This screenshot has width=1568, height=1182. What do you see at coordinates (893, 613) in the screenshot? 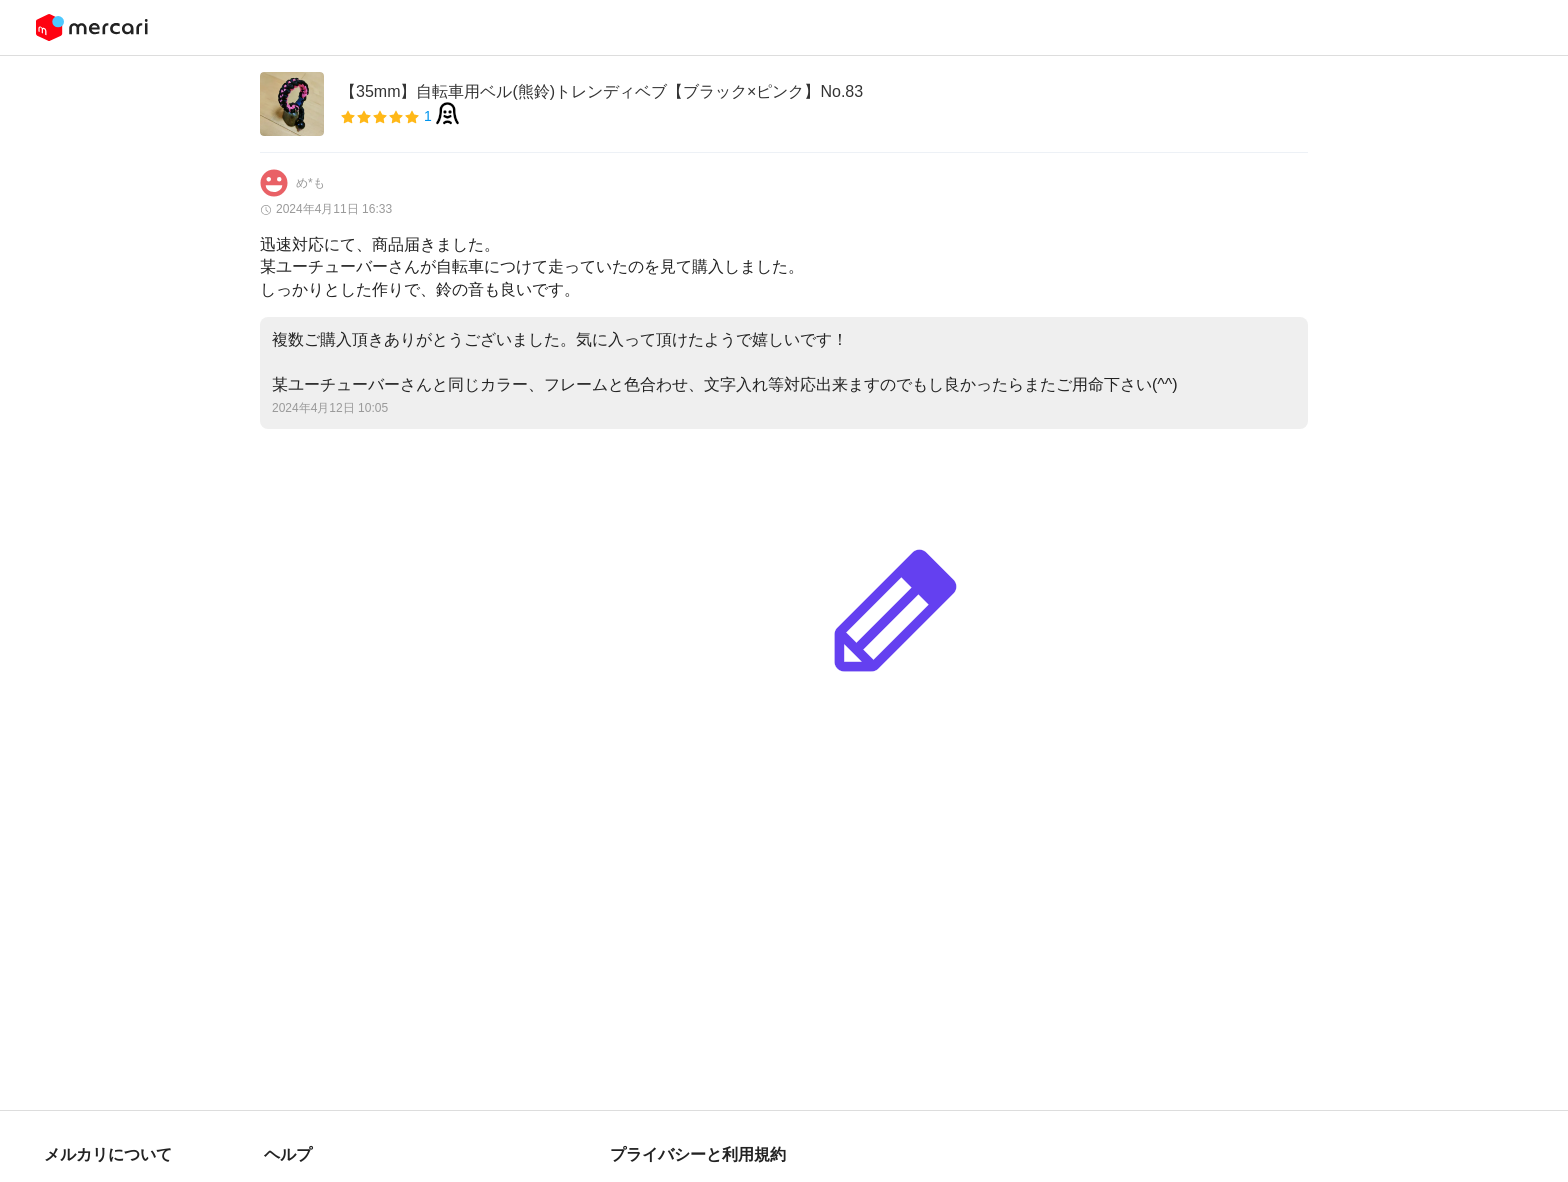
I see `edit content or text` at bounding box center [893, 613].